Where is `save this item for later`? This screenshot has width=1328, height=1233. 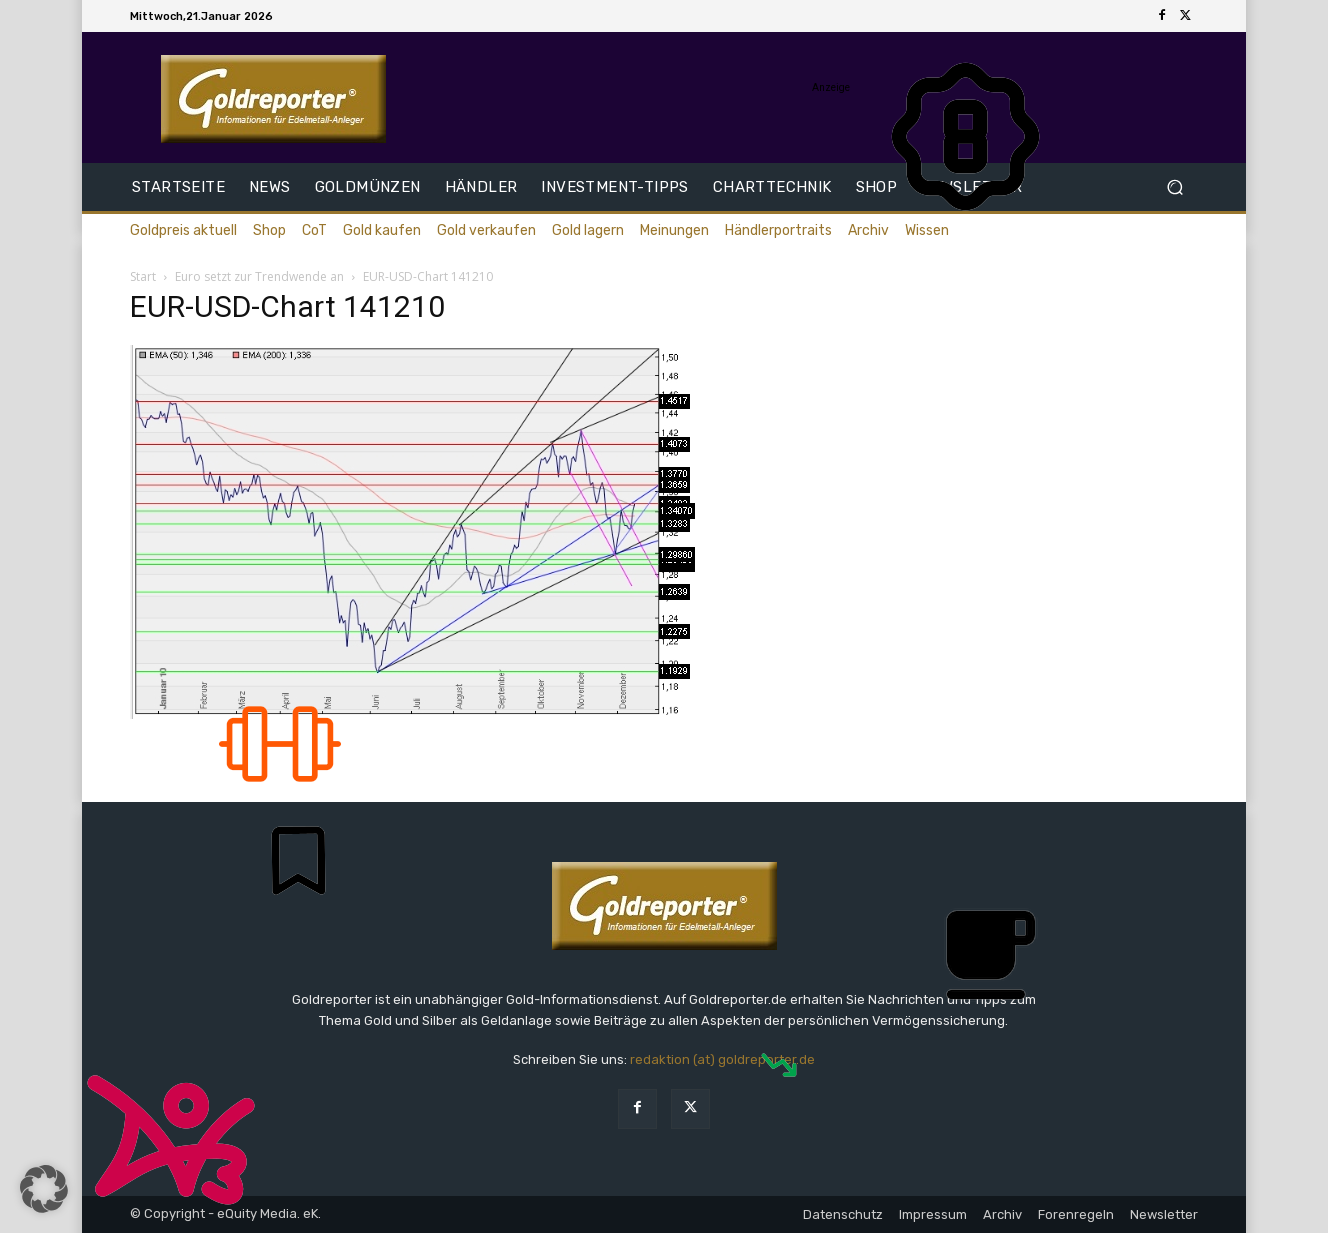 save this item for later is located at coordinates (298, 860).